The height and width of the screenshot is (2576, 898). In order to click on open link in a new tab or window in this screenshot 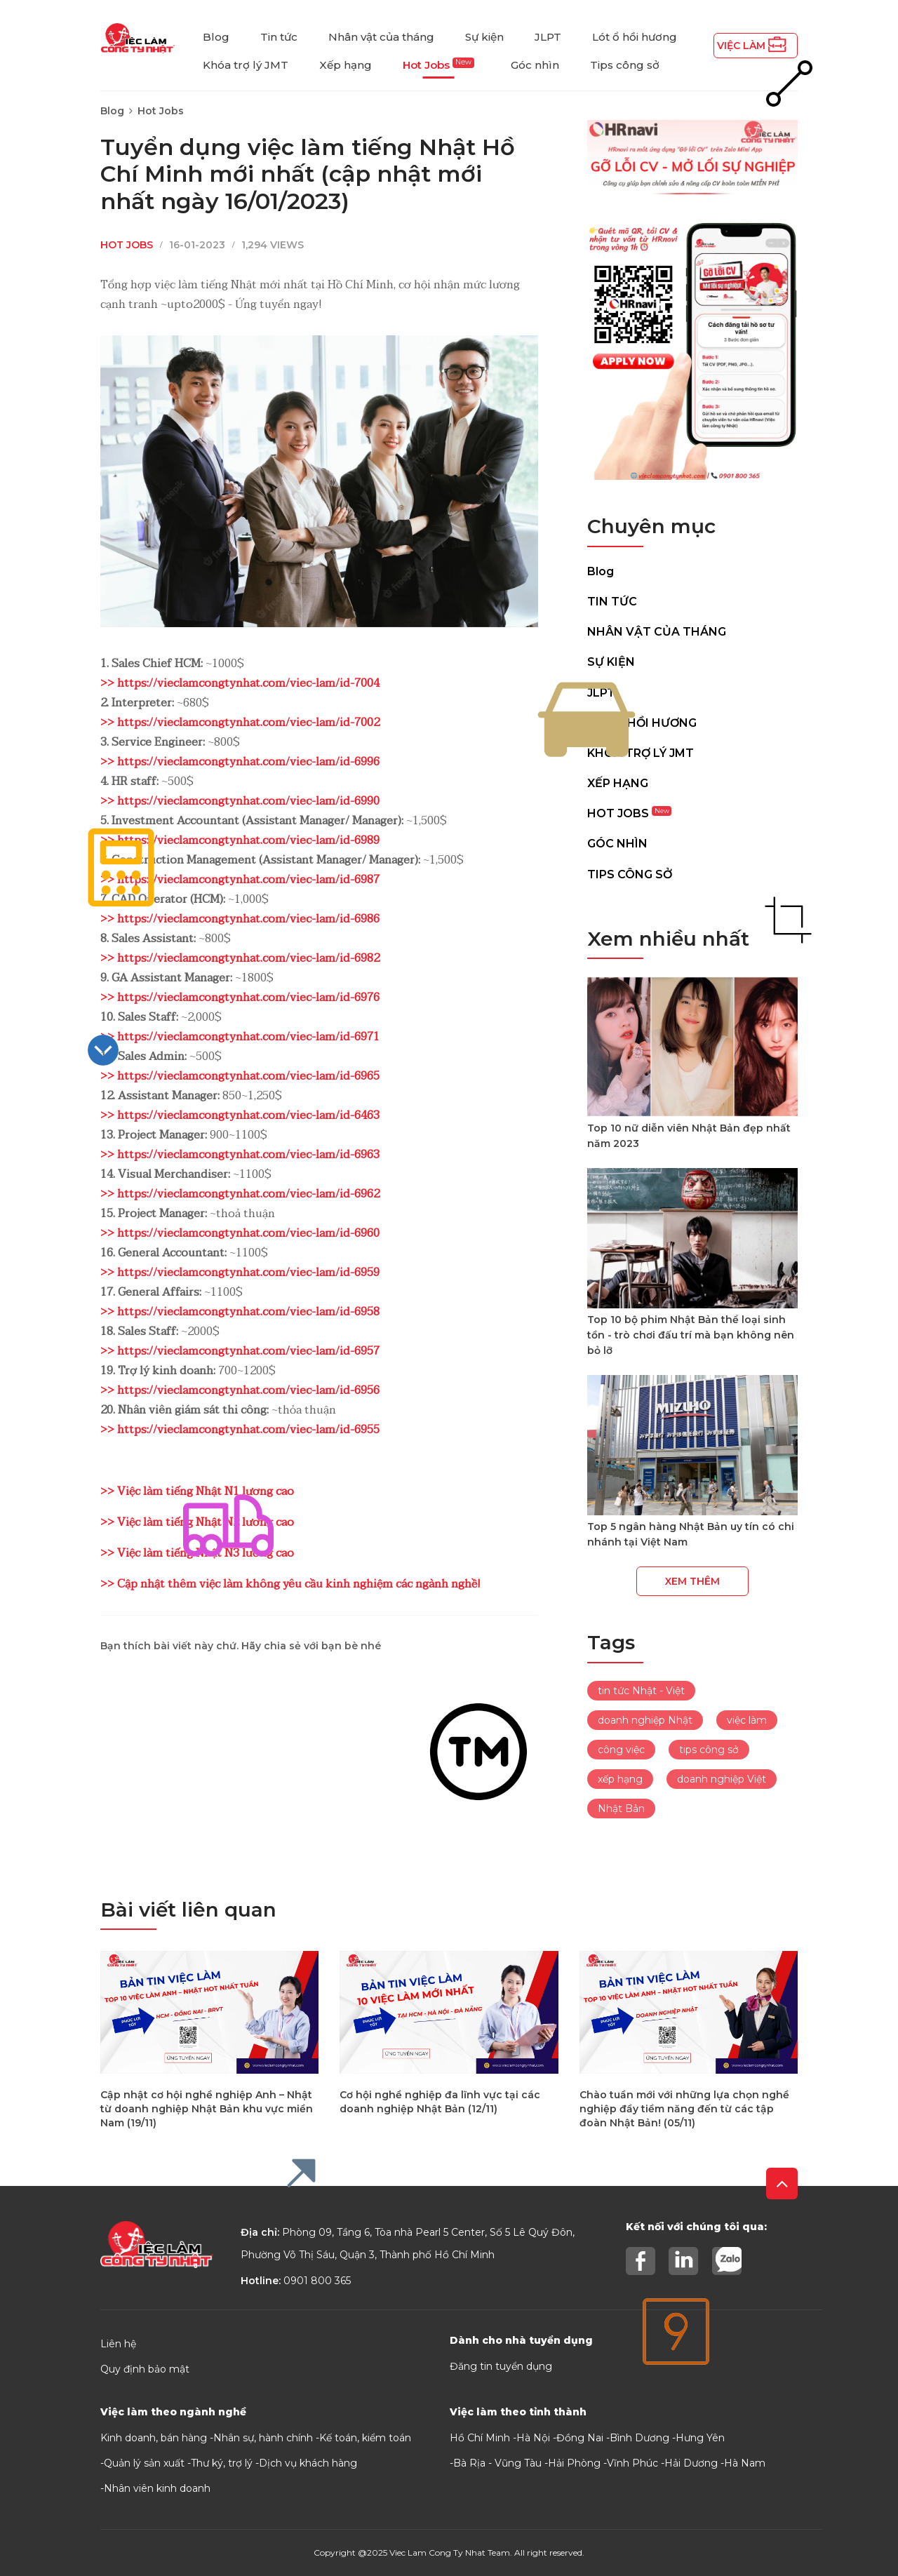, I will do `click(301, 2173)`.